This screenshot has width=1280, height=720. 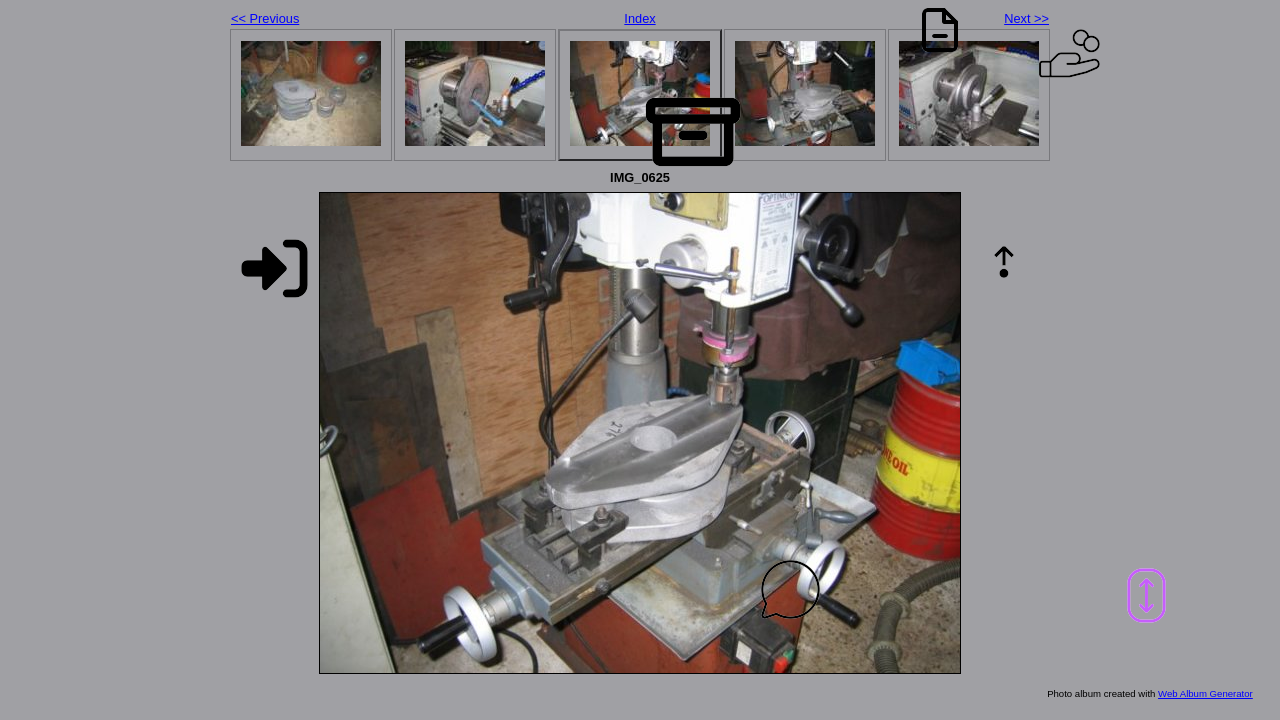 What do you see at coordinates (940, 30) in the screenshot?
I see `remove content from a file` at bounding box center [940, 30].